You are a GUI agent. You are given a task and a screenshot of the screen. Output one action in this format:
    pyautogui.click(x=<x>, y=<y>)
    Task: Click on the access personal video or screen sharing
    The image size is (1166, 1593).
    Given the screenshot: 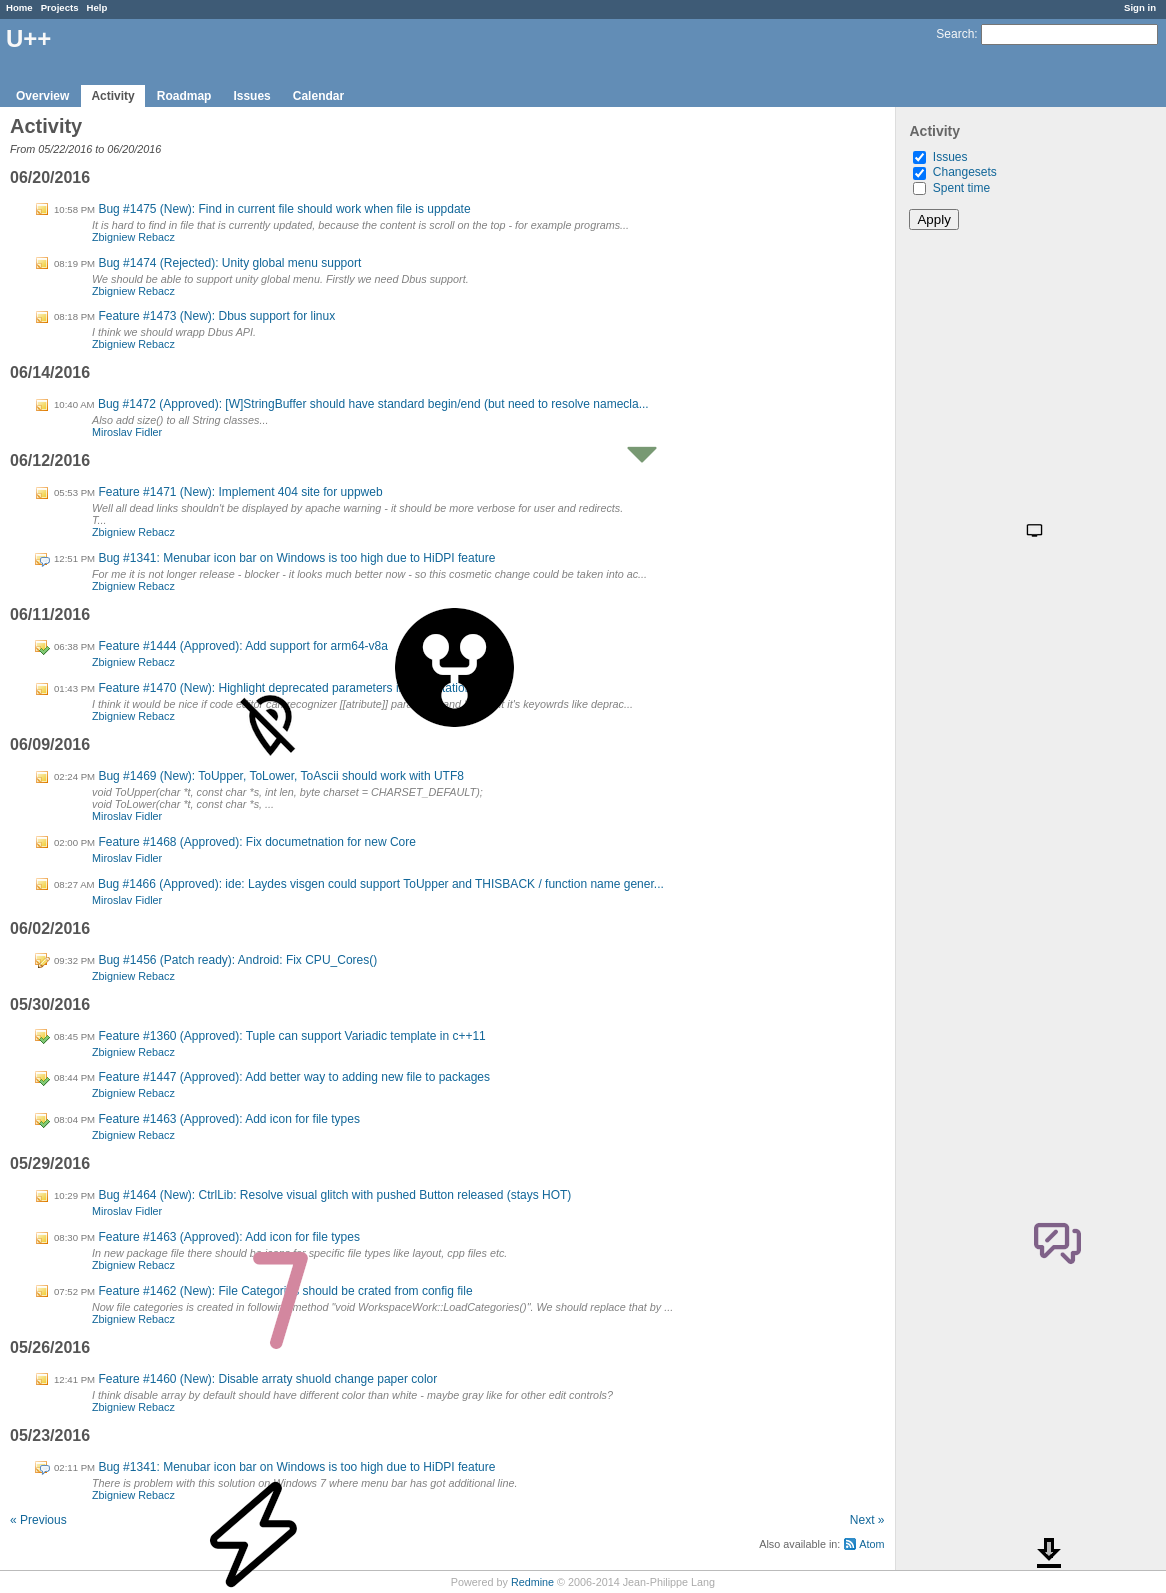 What is the action you would take?
    pyautogui.click(x=1034, y=530)
    